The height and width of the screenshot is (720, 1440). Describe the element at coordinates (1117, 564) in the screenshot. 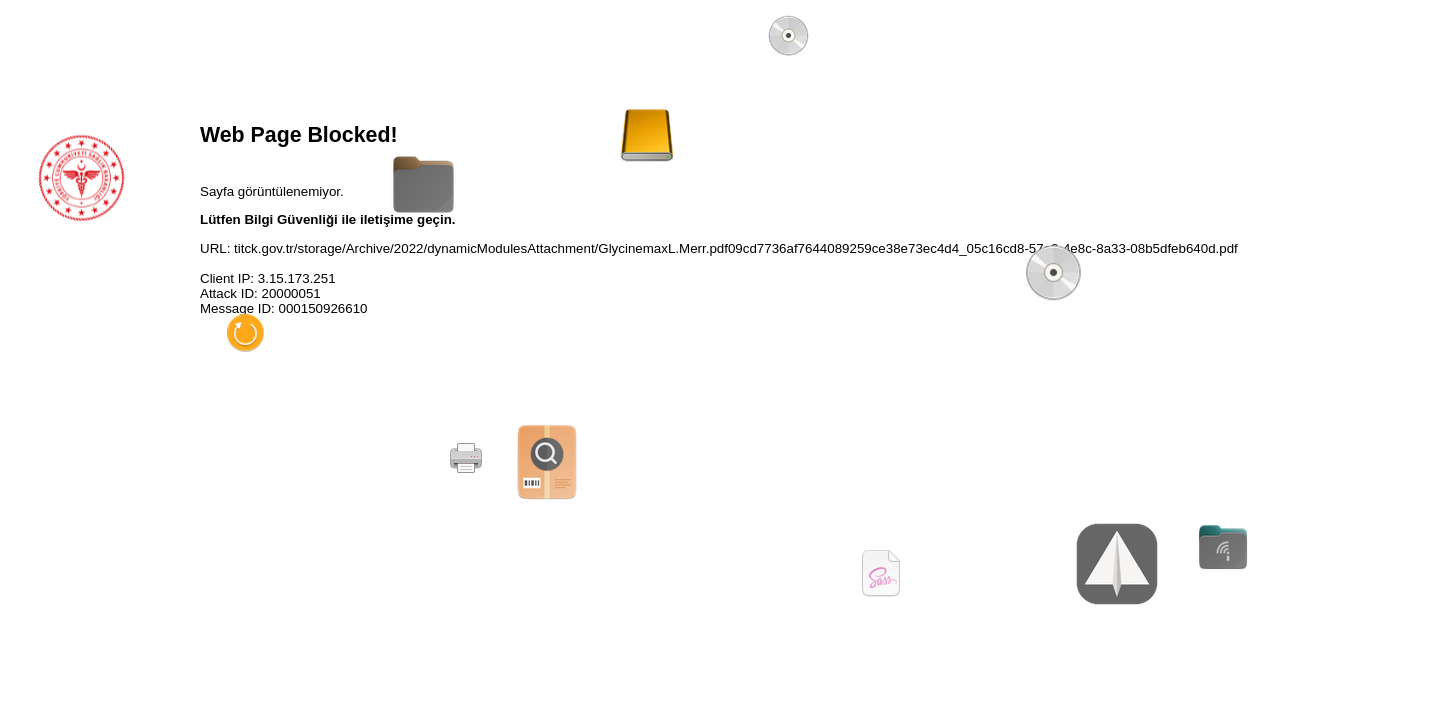

I see `send or share content` at that location.